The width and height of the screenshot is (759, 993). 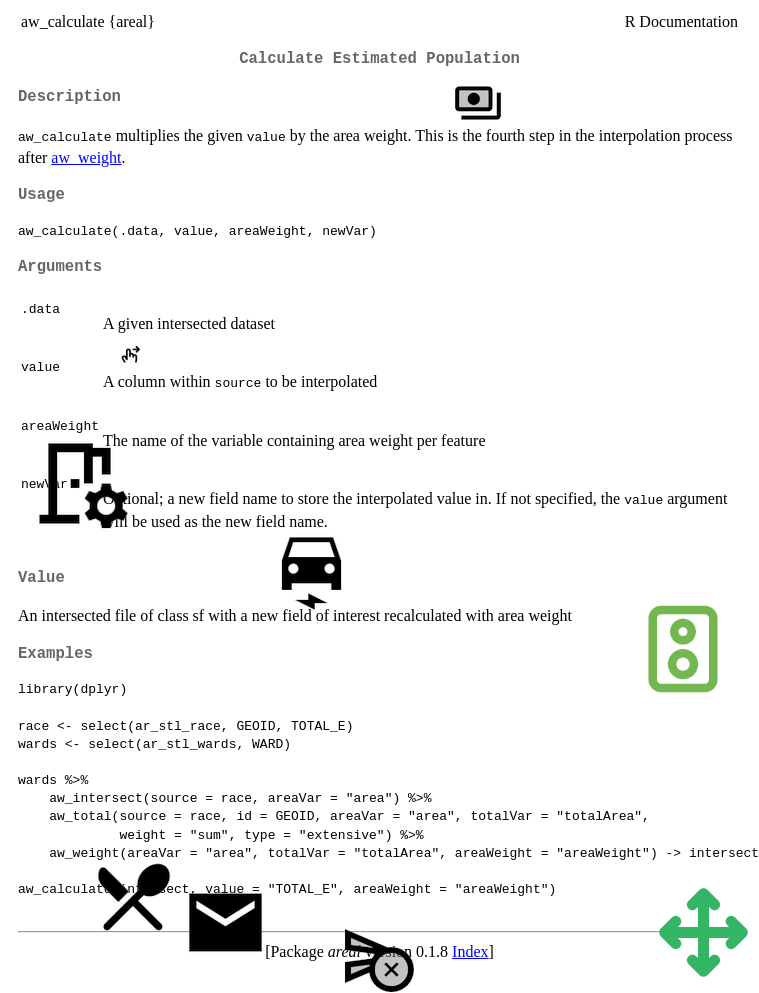 I want to click on adjust audio or speaker settings, so click(x=683, y=649).